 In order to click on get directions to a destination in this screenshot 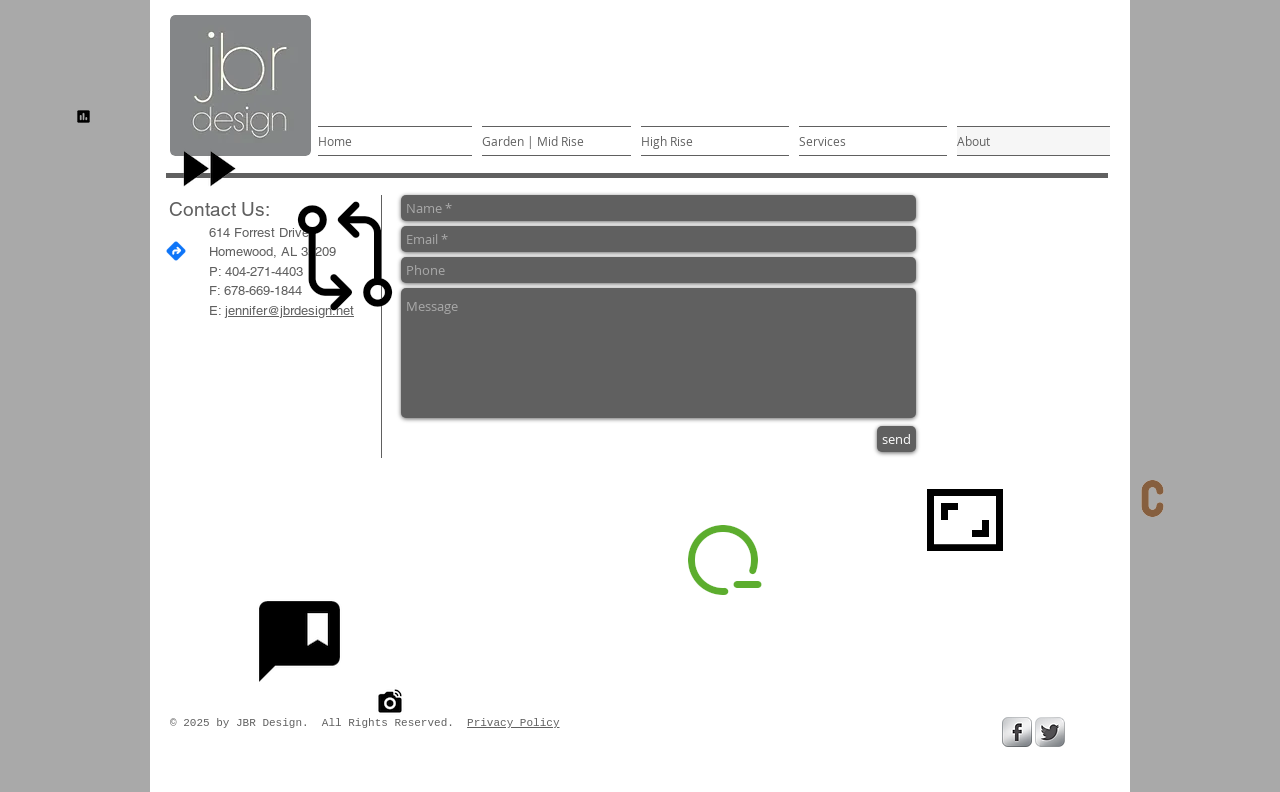, I will do `click(176, 251)`.